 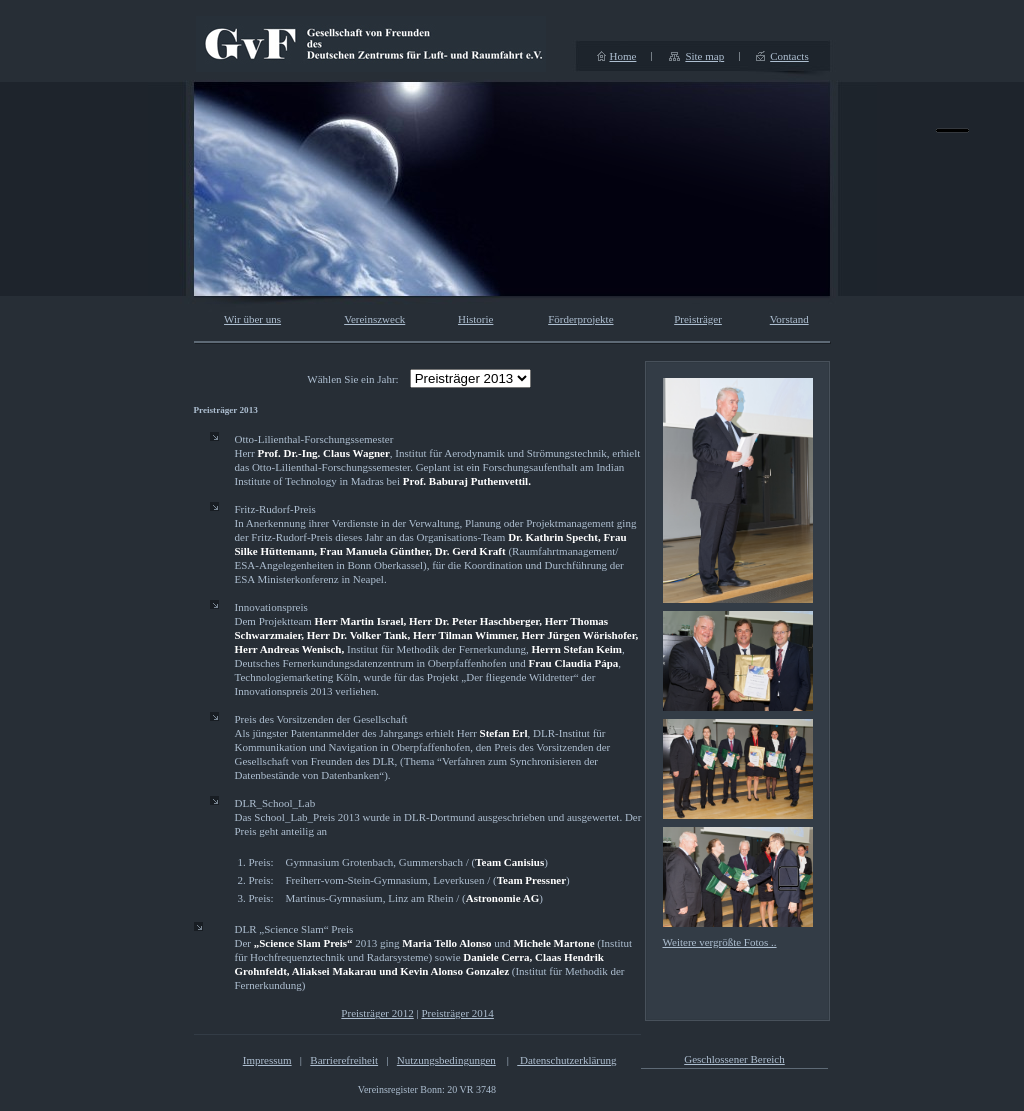 I want to click on remove an item from a list, so click(x=952, y=130).